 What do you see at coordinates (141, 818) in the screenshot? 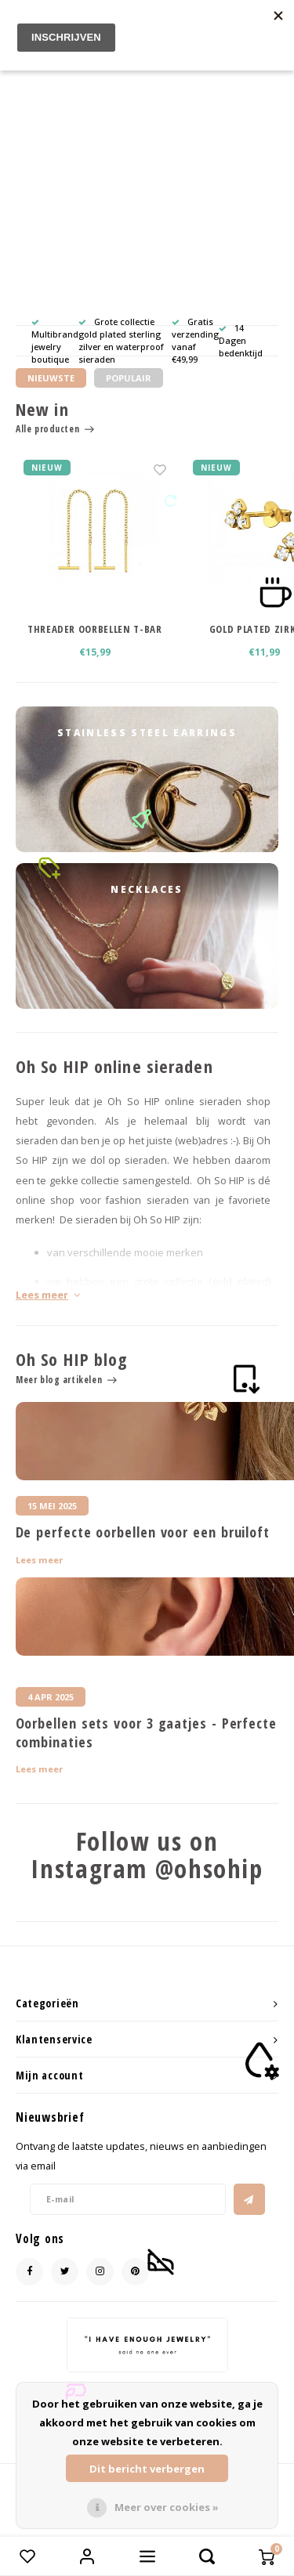
I see `view school notifications or alerts` at bounding box center [141, 818].